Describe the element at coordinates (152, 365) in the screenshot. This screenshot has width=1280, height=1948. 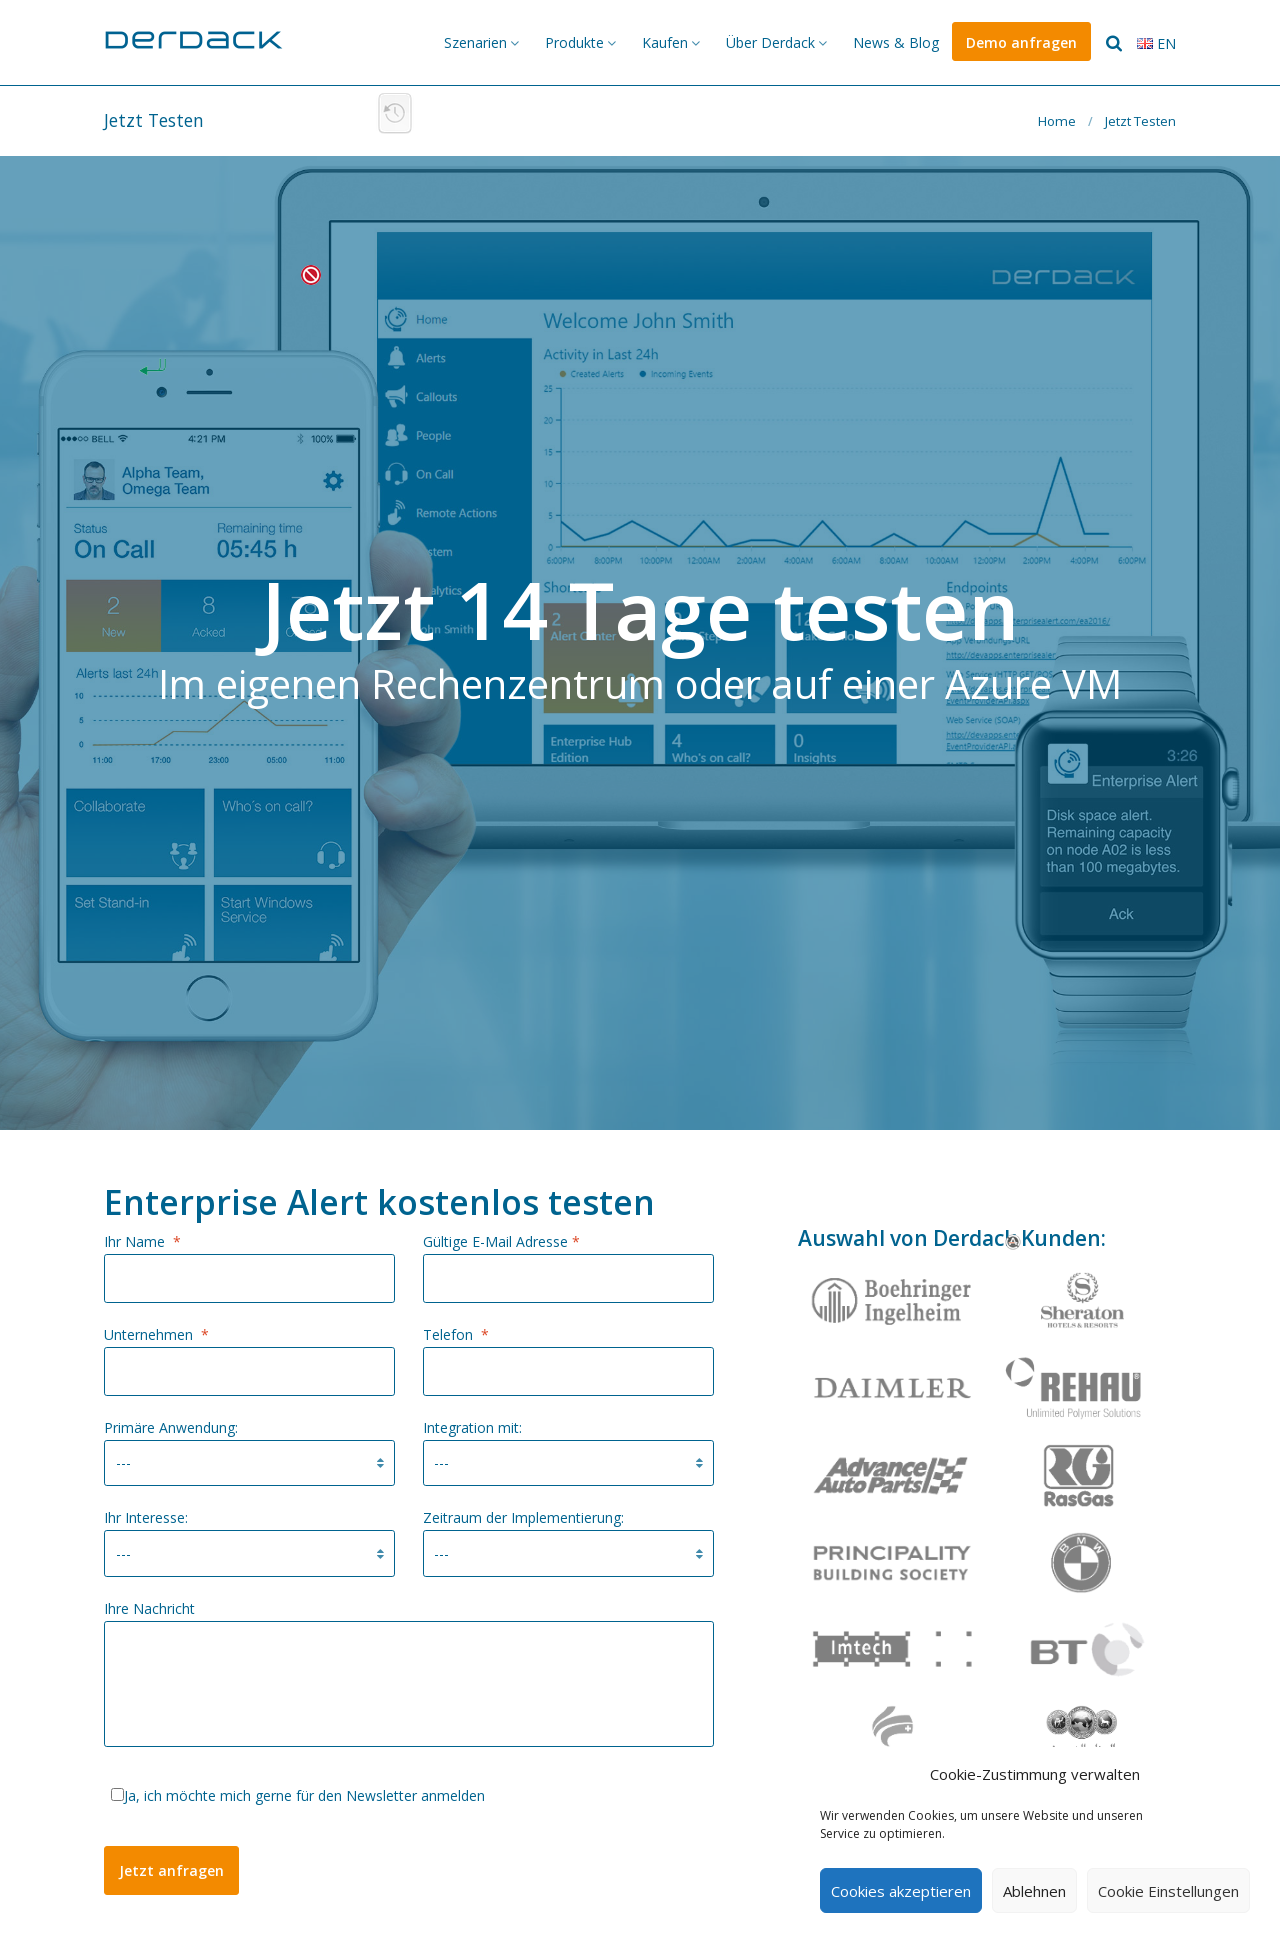
I see `reply to all recipients of an email` at that location.